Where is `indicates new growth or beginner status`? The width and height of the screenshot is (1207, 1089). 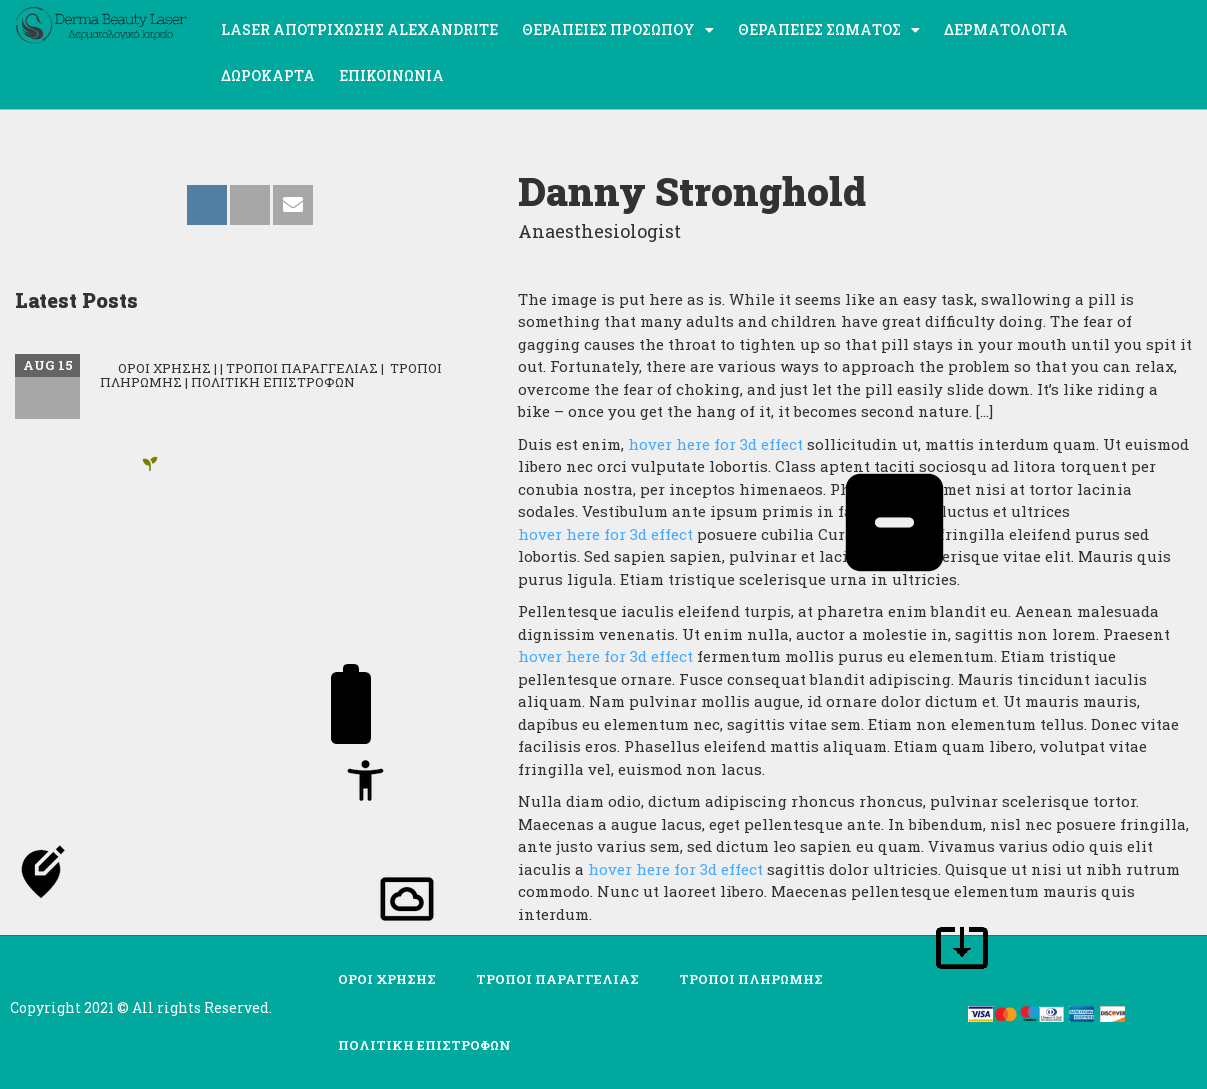
indicates new growth or beginner status is located at coordinates (150, 464).